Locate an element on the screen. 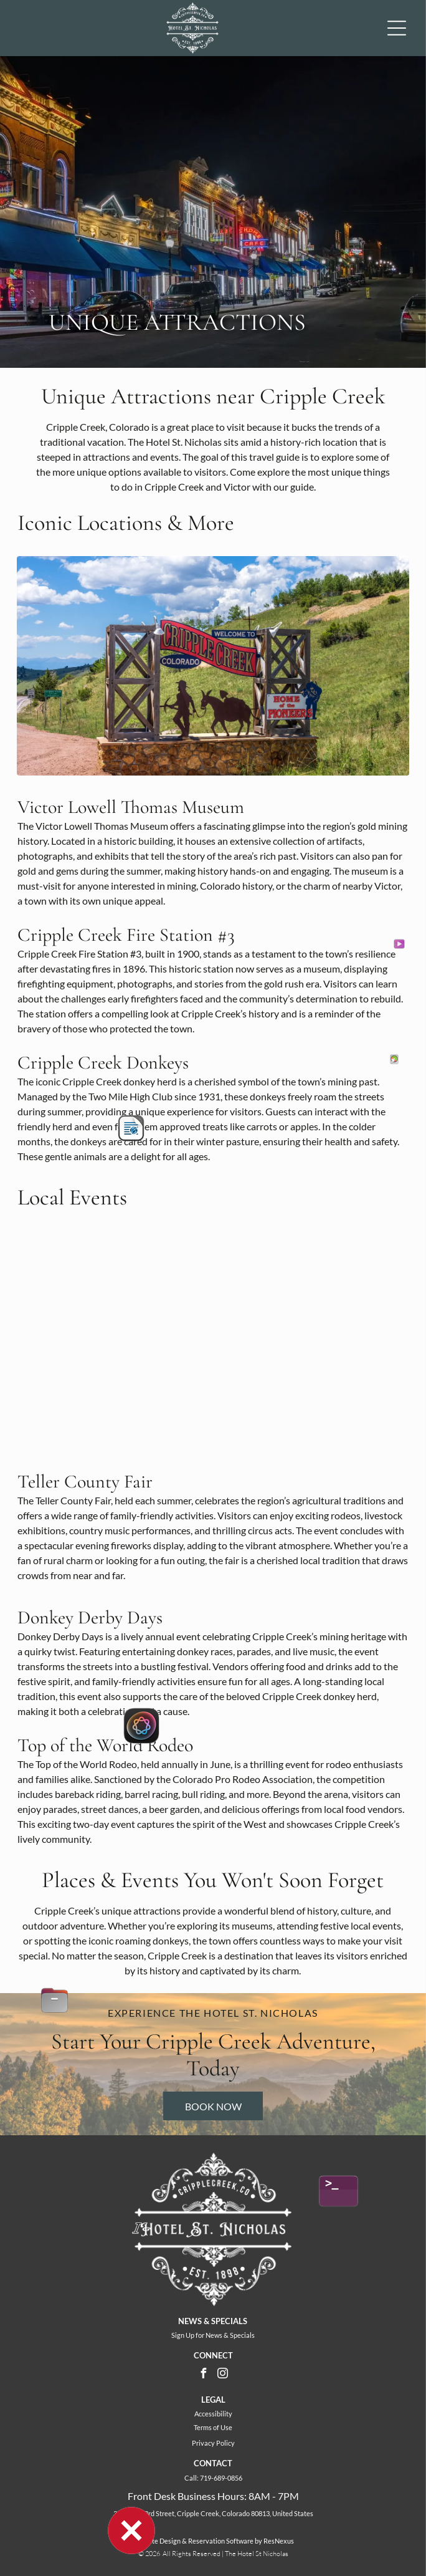  open Image Playground app is located at coordinates (141, 1726).